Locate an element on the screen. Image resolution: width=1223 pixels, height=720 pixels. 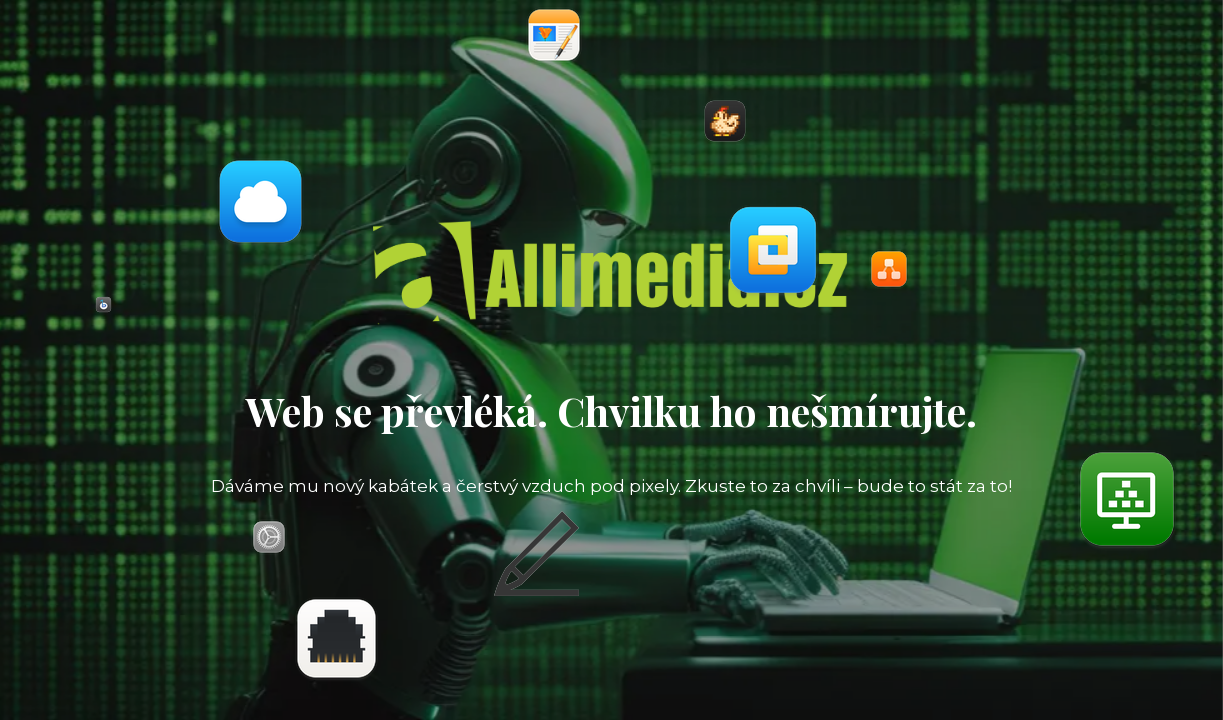
open system settings is located at coordinates (269, 537).